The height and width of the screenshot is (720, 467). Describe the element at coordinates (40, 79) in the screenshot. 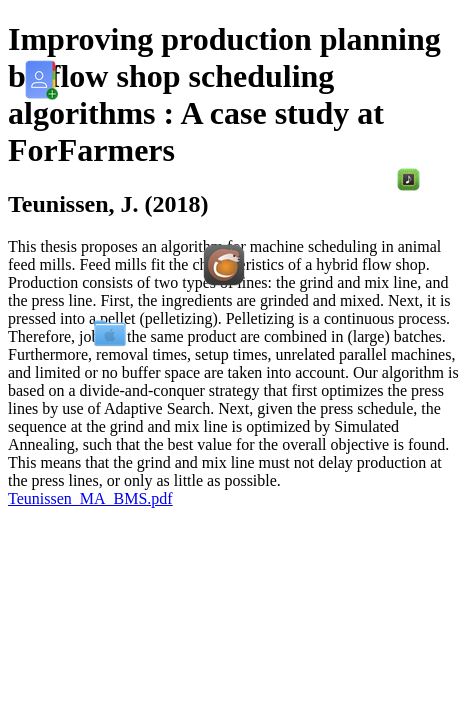

I see `create a new contact in address book` at that location.